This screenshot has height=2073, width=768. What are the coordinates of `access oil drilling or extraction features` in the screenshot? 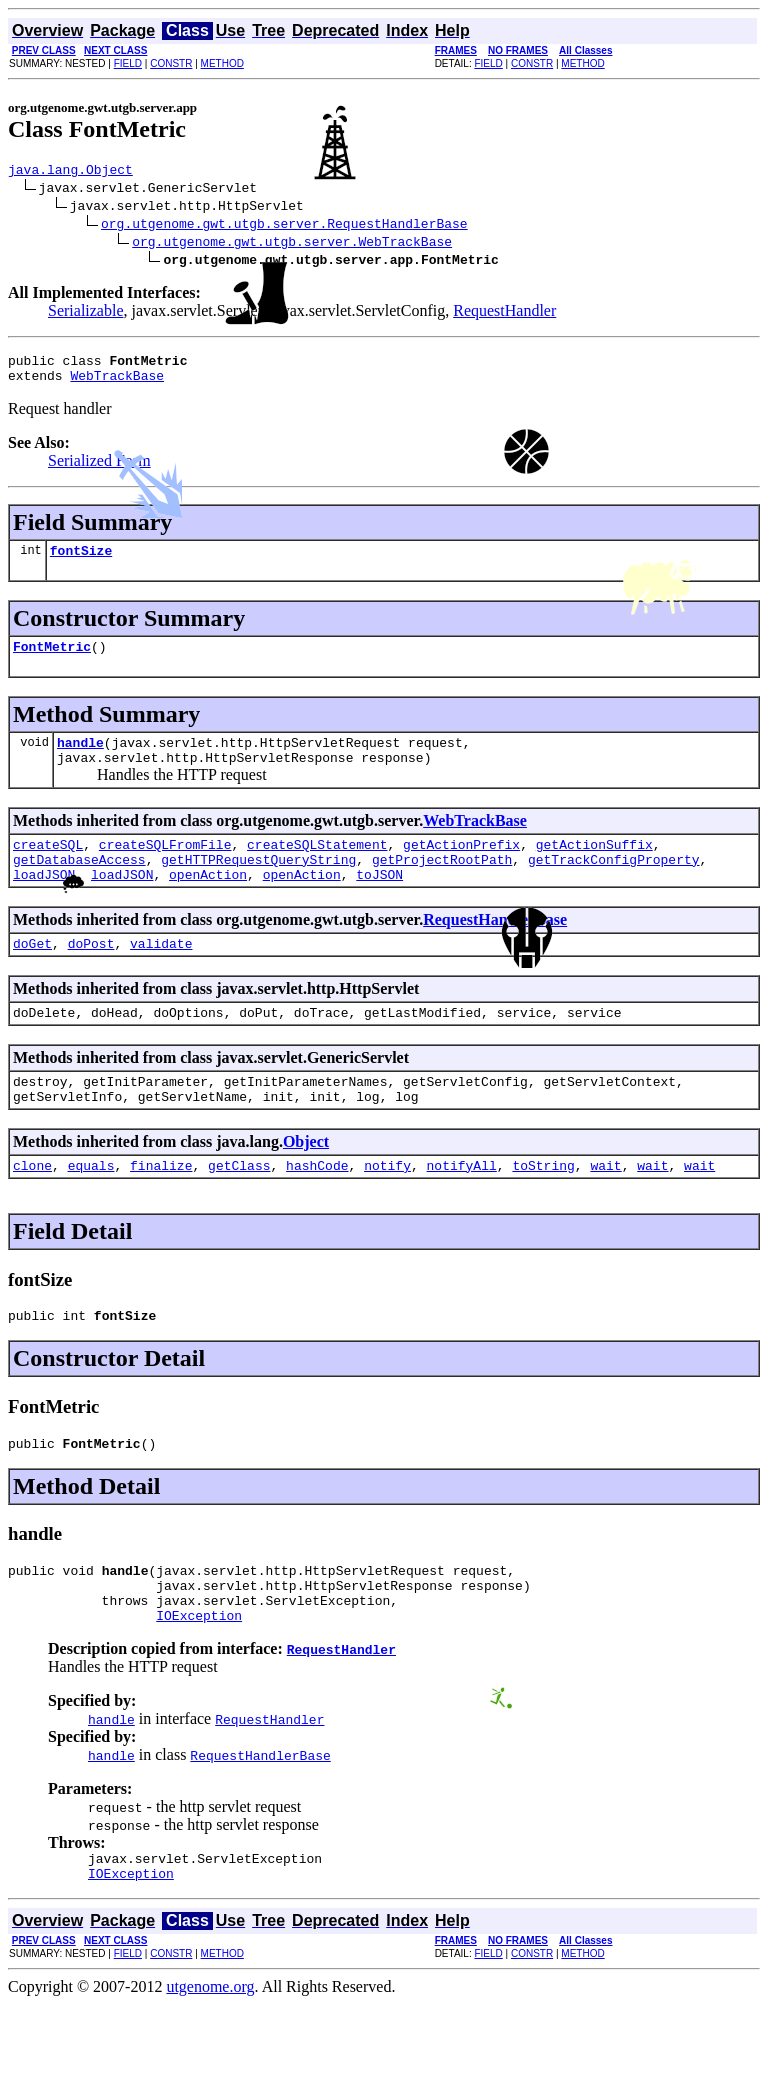 It's located at (335, 144).